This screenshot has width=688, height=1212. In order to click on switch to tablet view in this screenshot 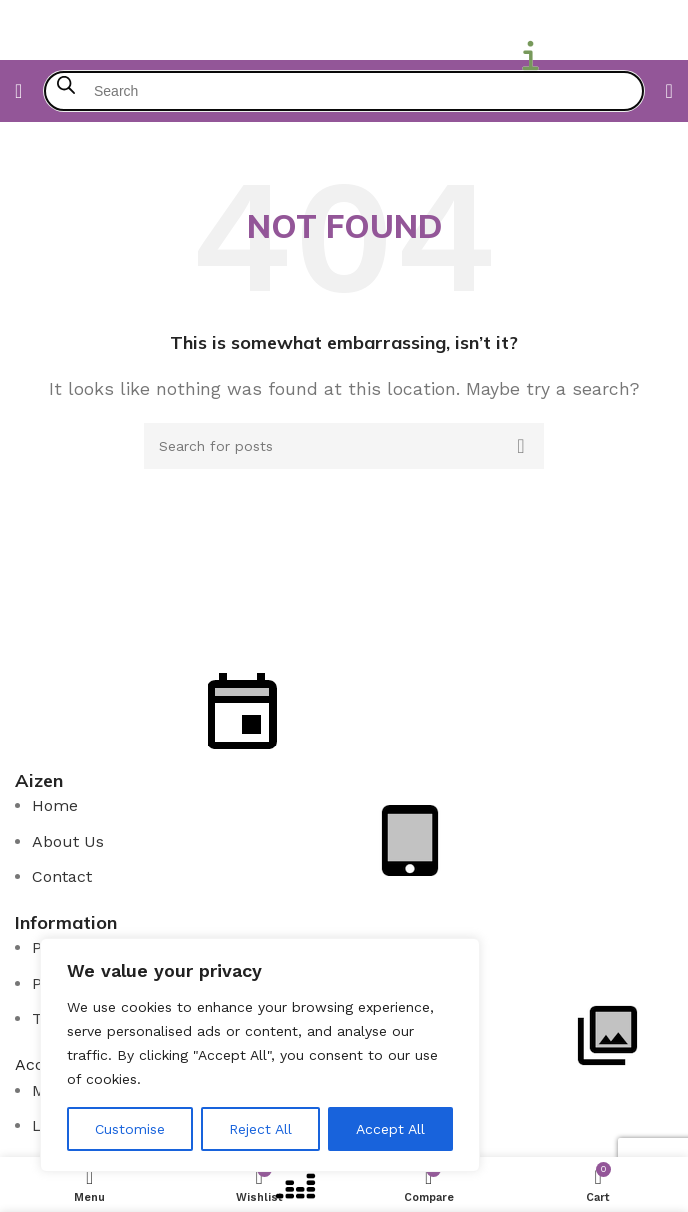, I will do `click(411, 840)`.